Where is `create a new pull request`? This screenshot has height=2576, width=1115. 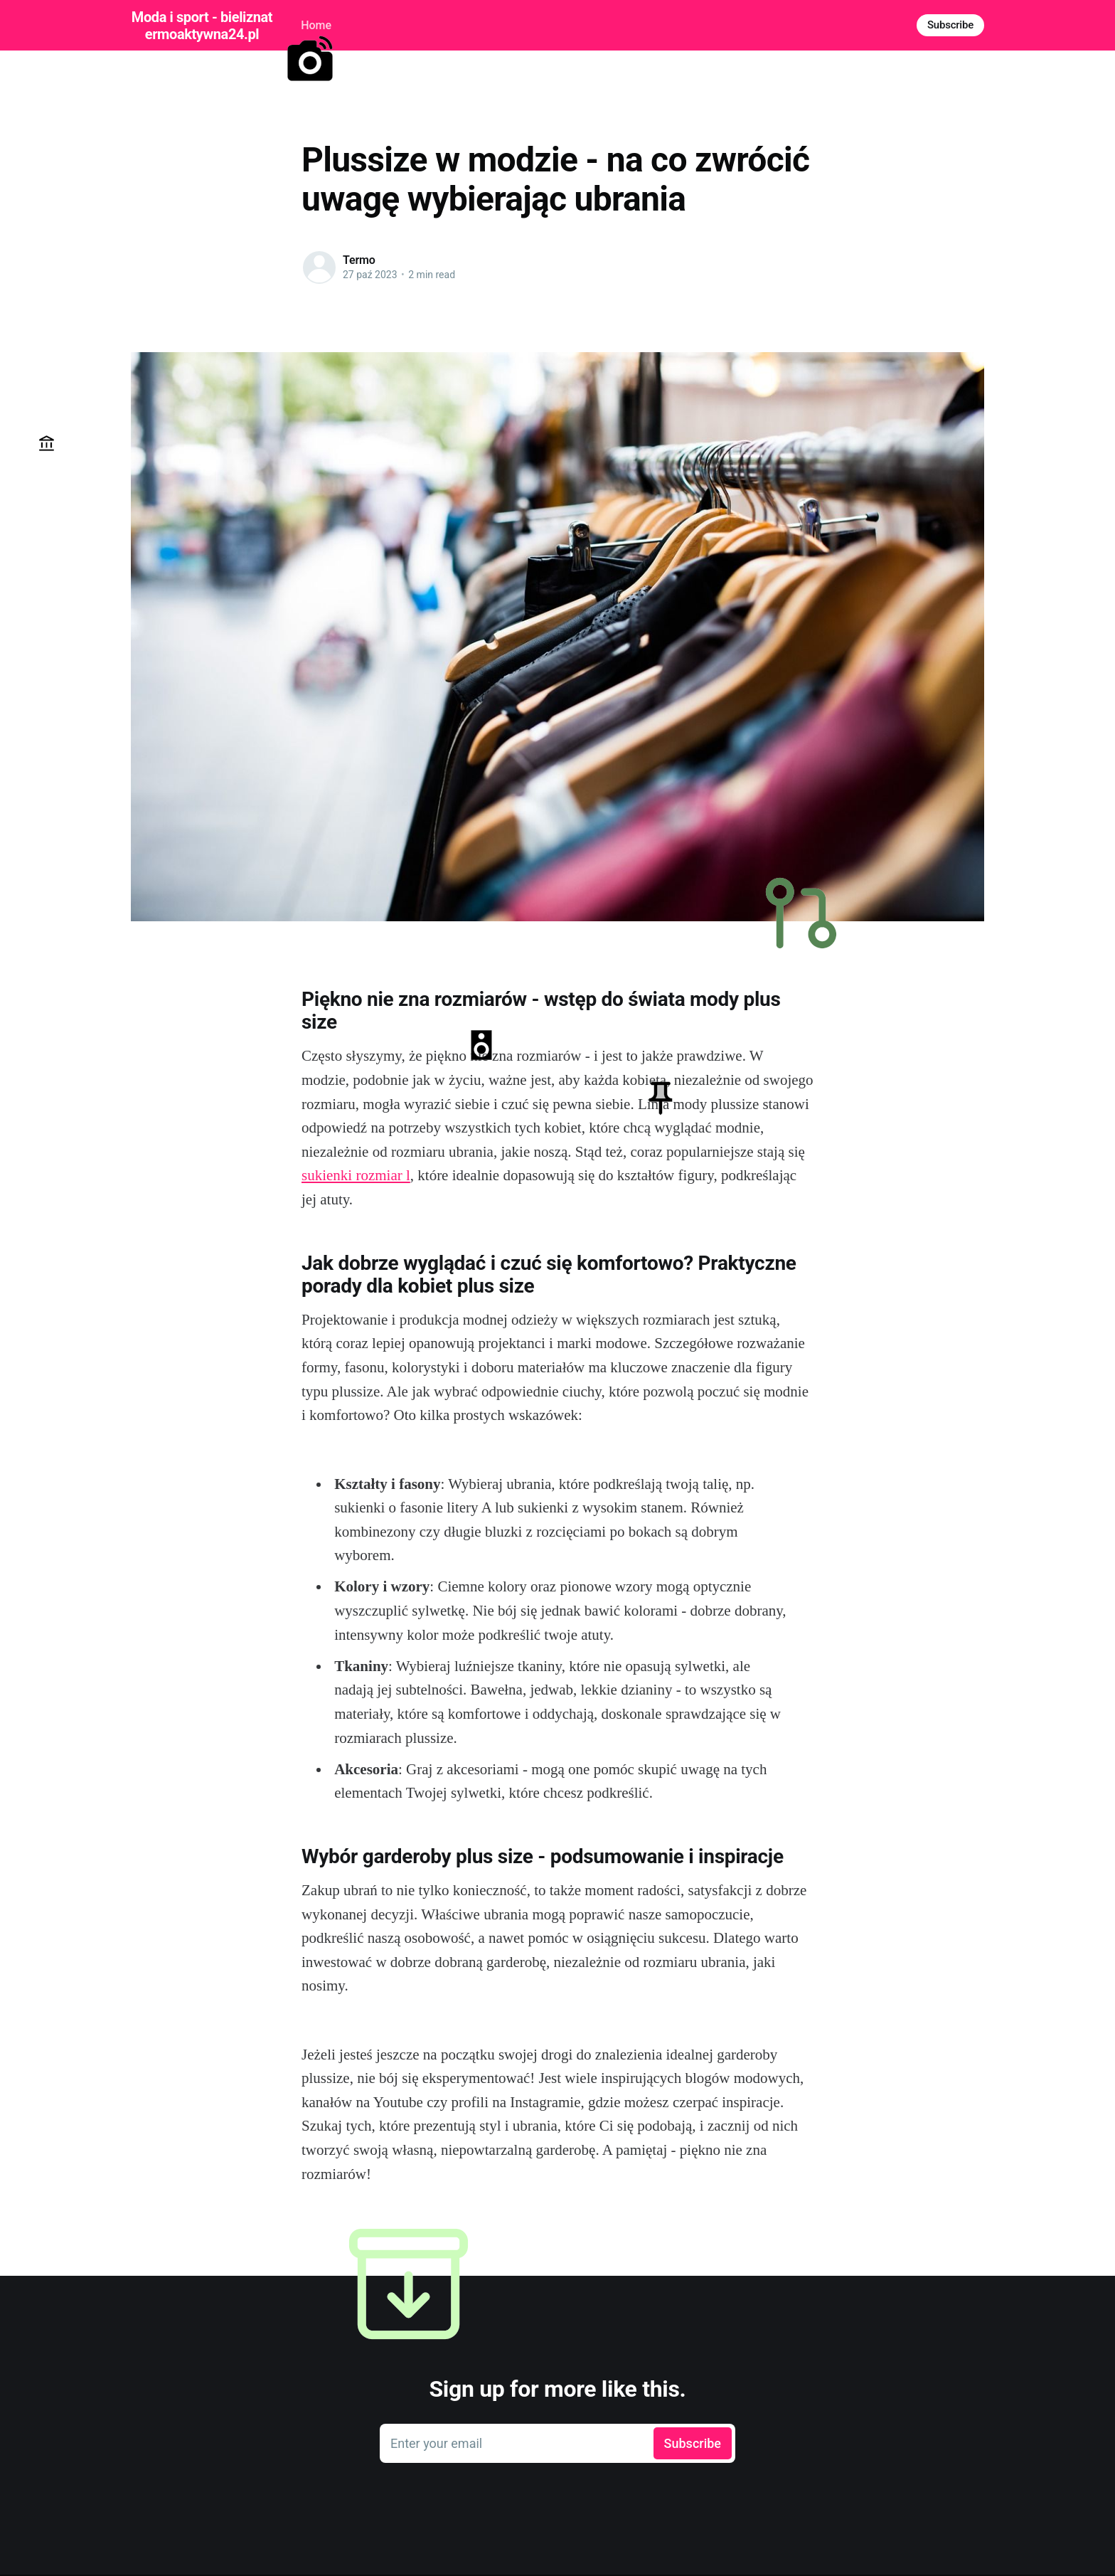 create a new pull request is located at coordinates (801, 913).